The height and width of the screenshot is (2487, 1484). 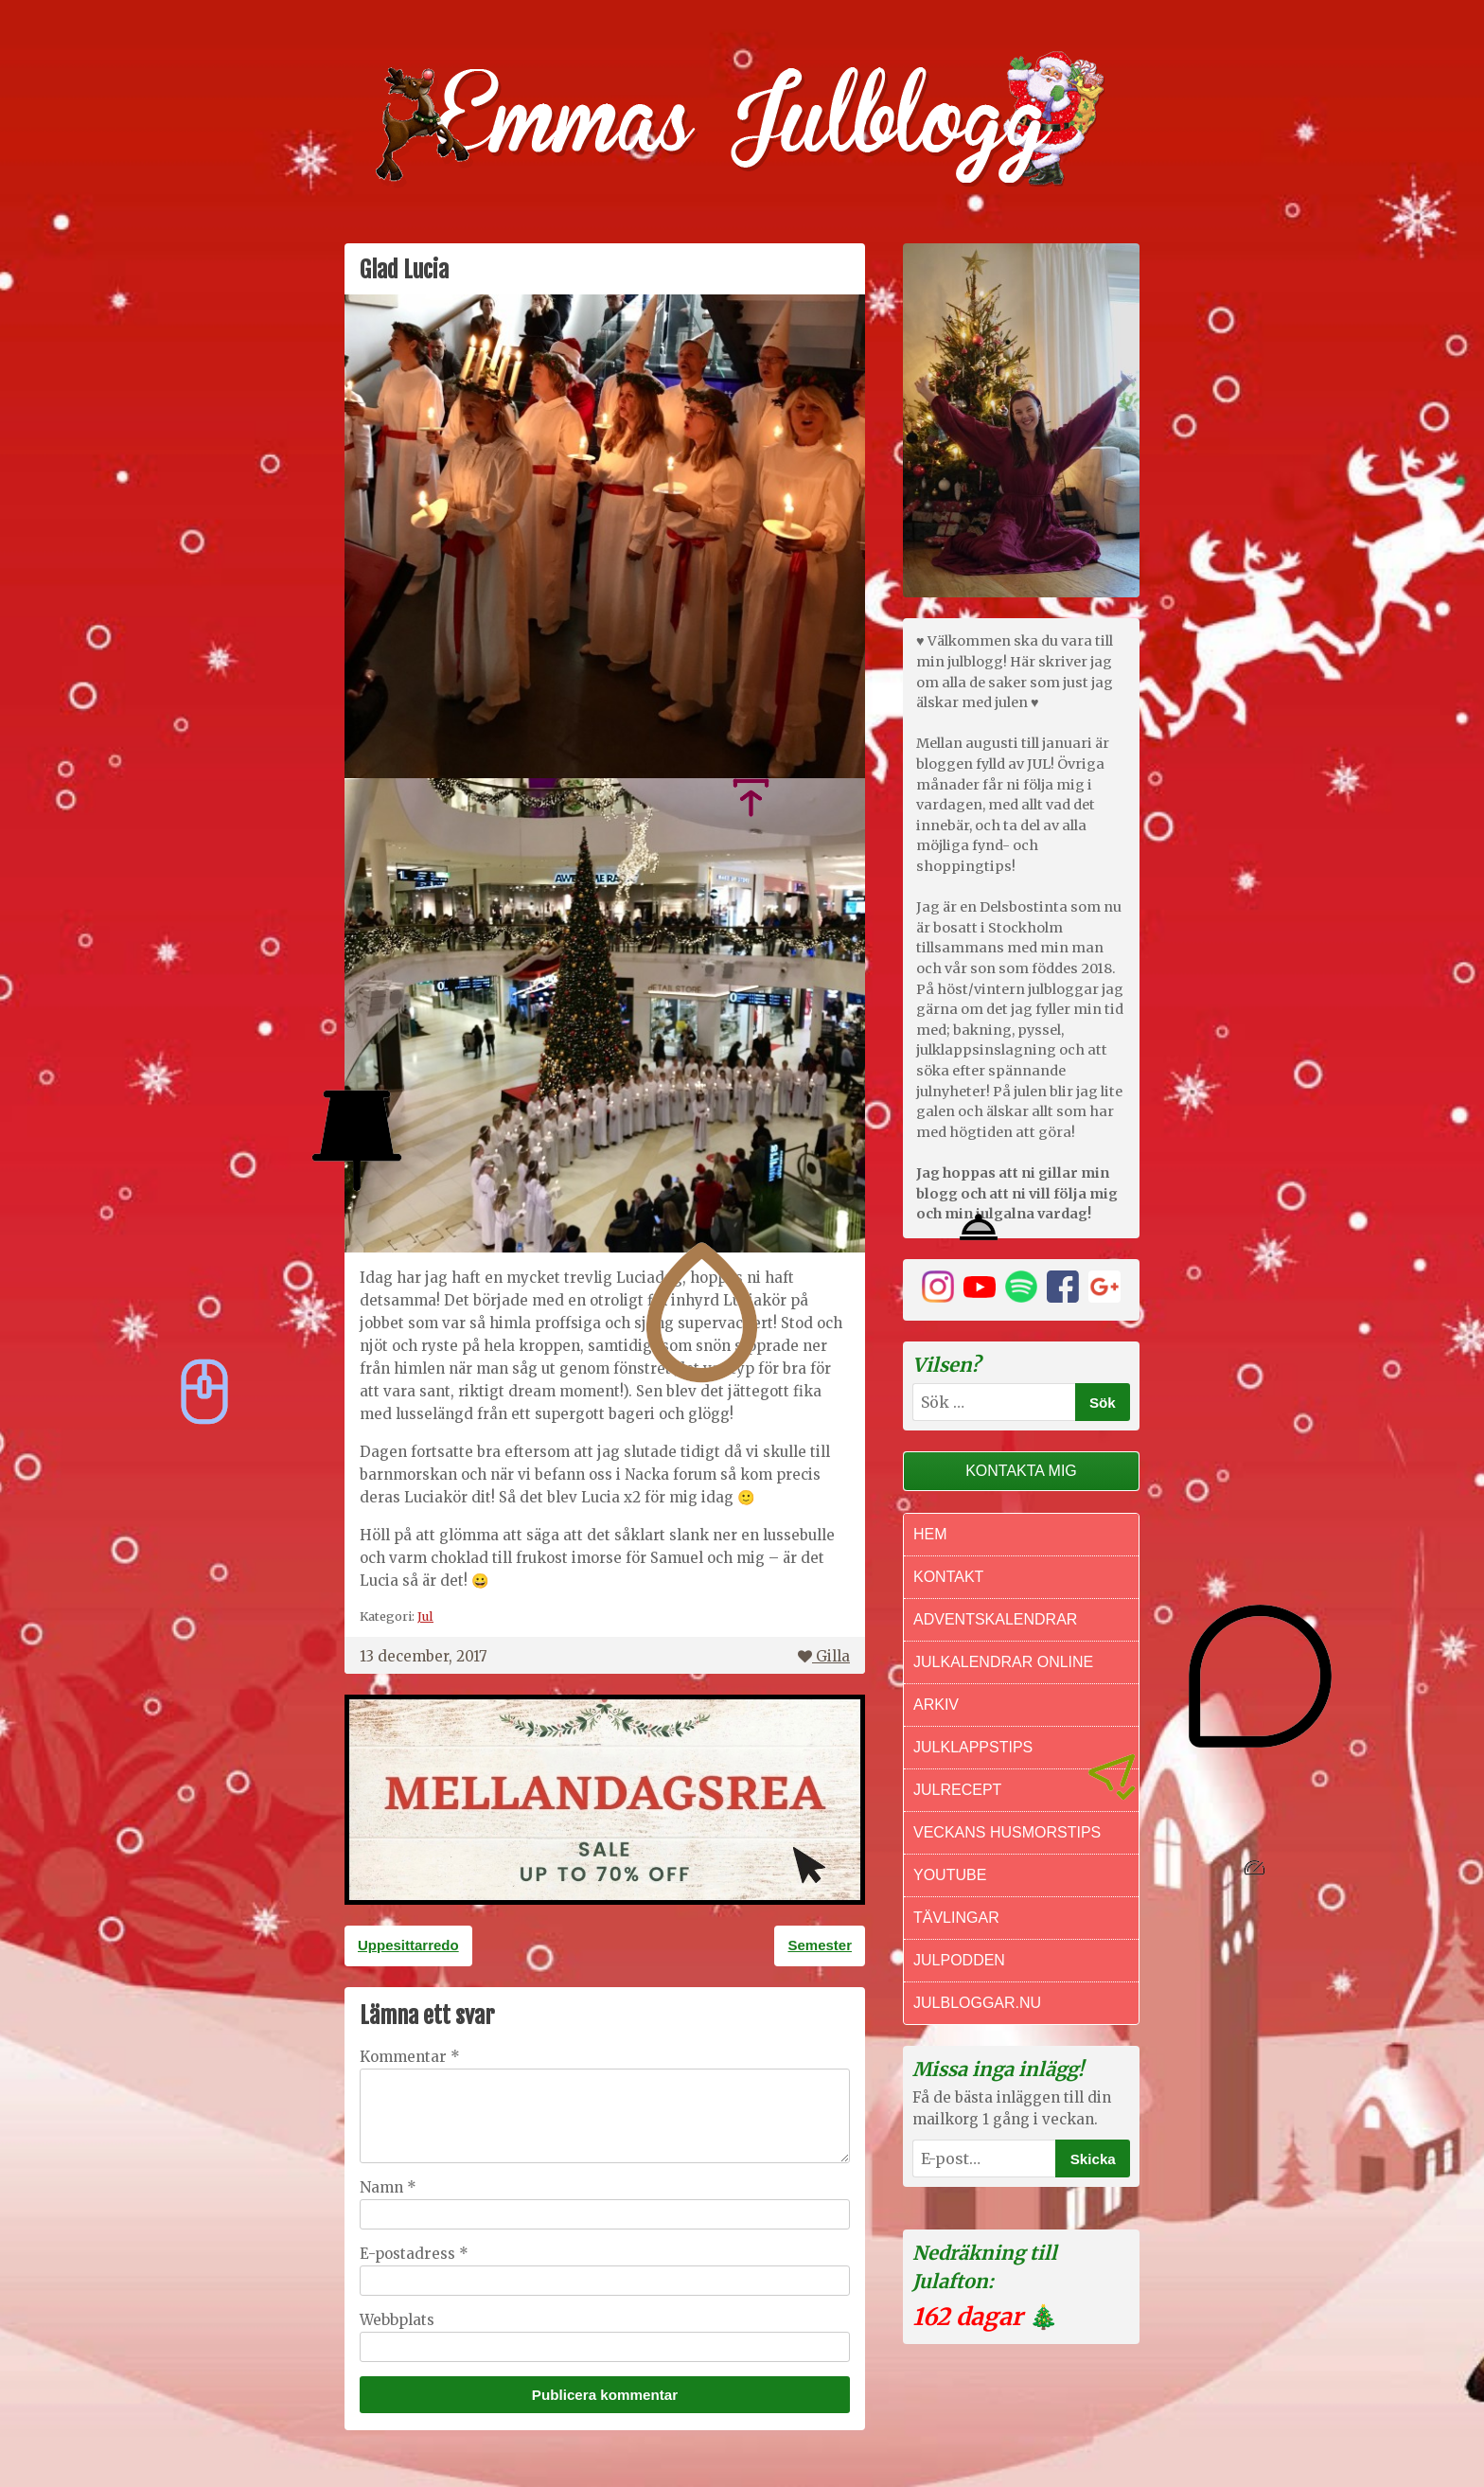 What do you see at coordinates (1254, 1868) in the screenshot?
I see `view speed or performance metrics` at bounding box center [1254, 1868].